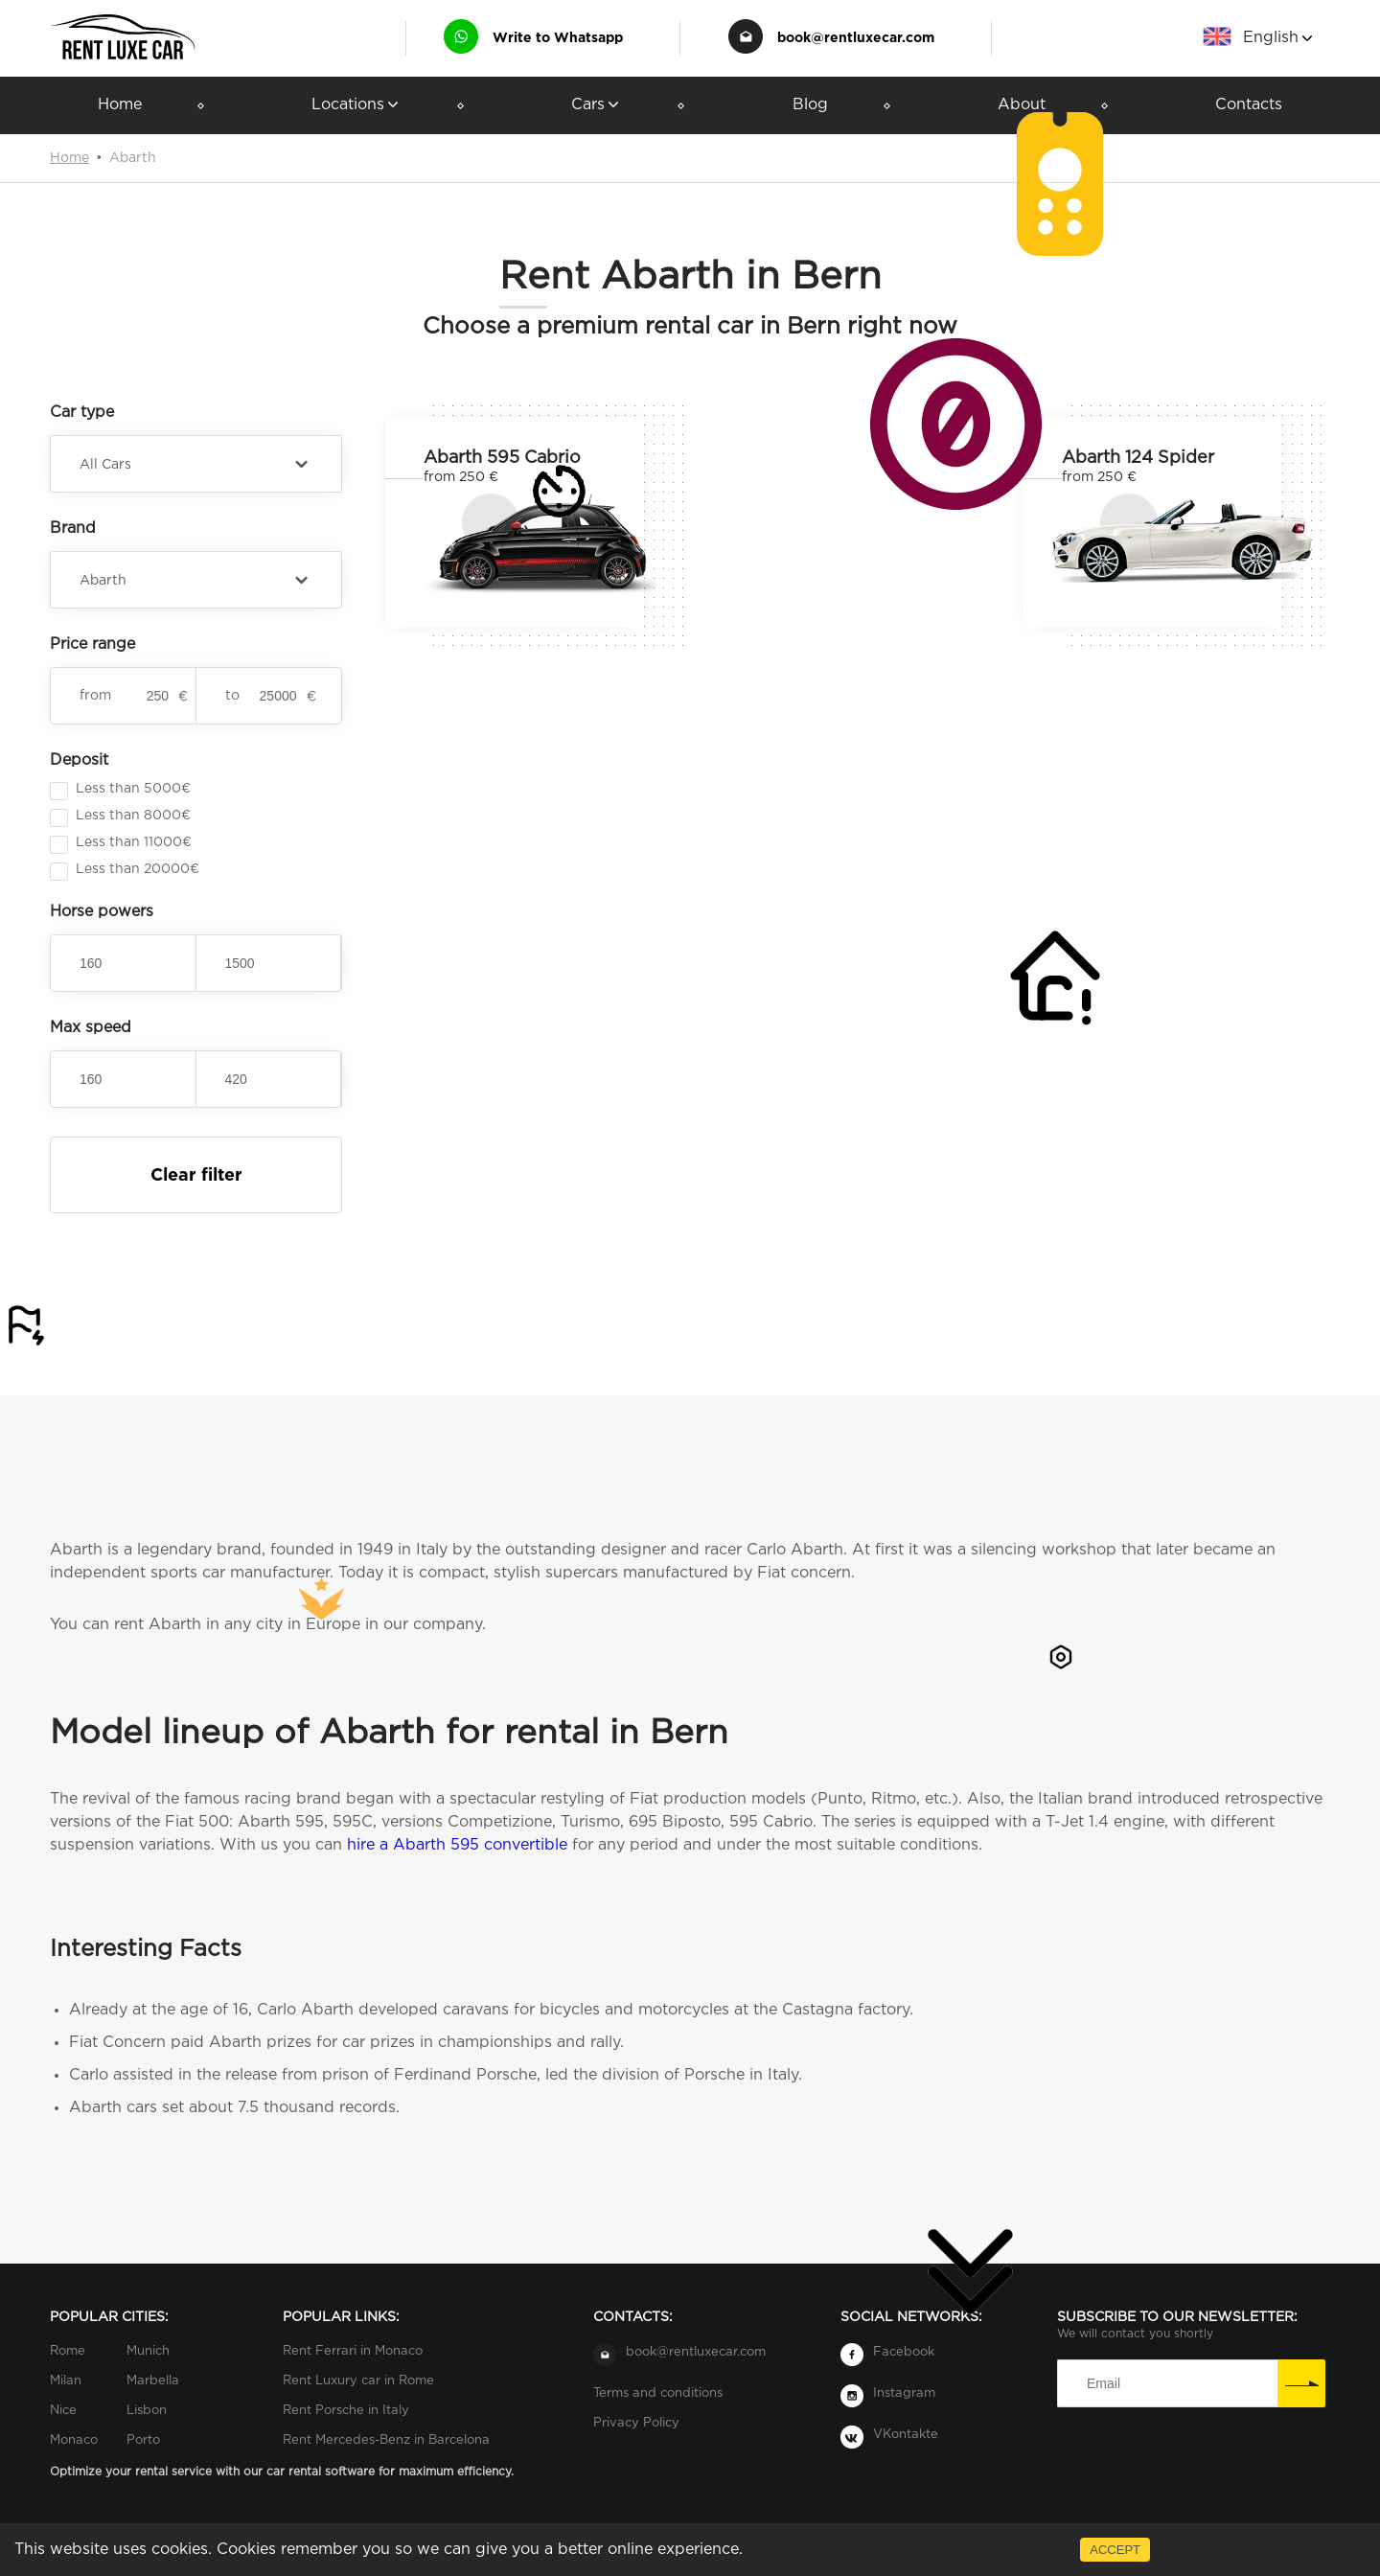  Describe the element at coordinates (1055, 976) in the screenshot. I see `home alert or warning notification` at that location.